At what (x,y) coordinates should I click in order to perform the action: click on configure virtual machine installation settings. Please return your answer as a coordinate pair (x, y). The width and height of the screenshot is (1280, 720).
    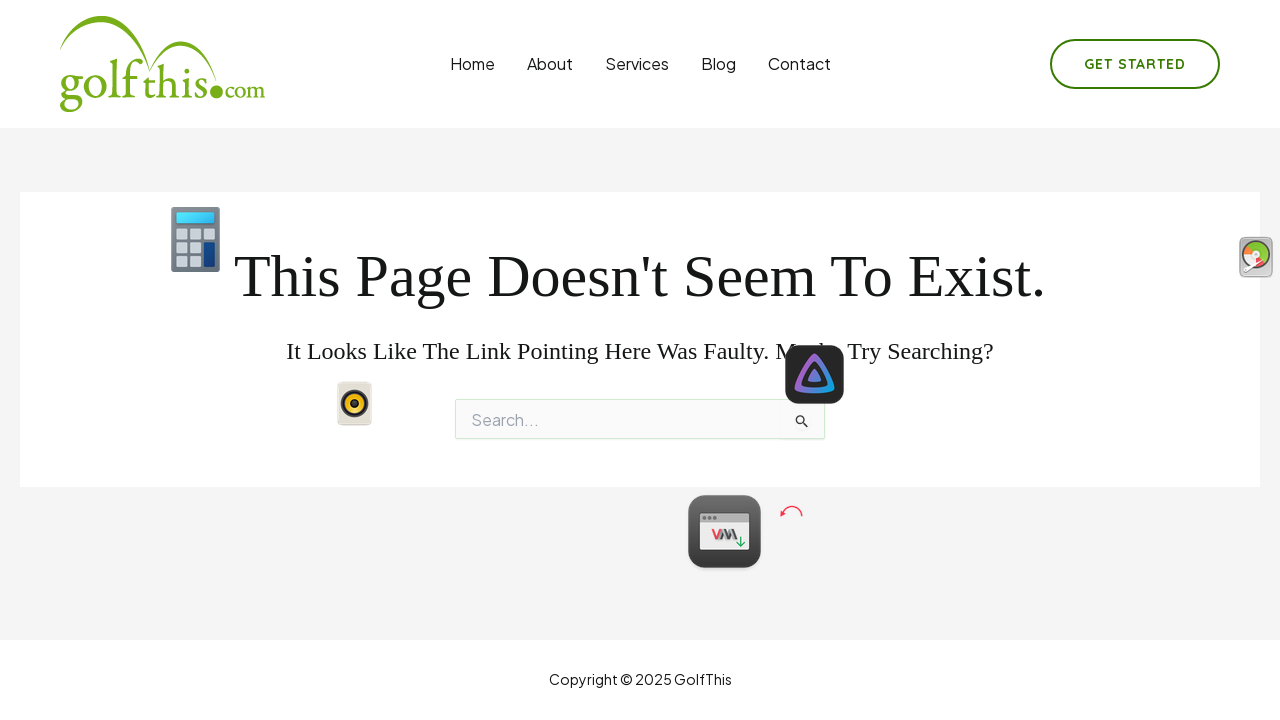
    Looking at the image, I should click on (724, 531).